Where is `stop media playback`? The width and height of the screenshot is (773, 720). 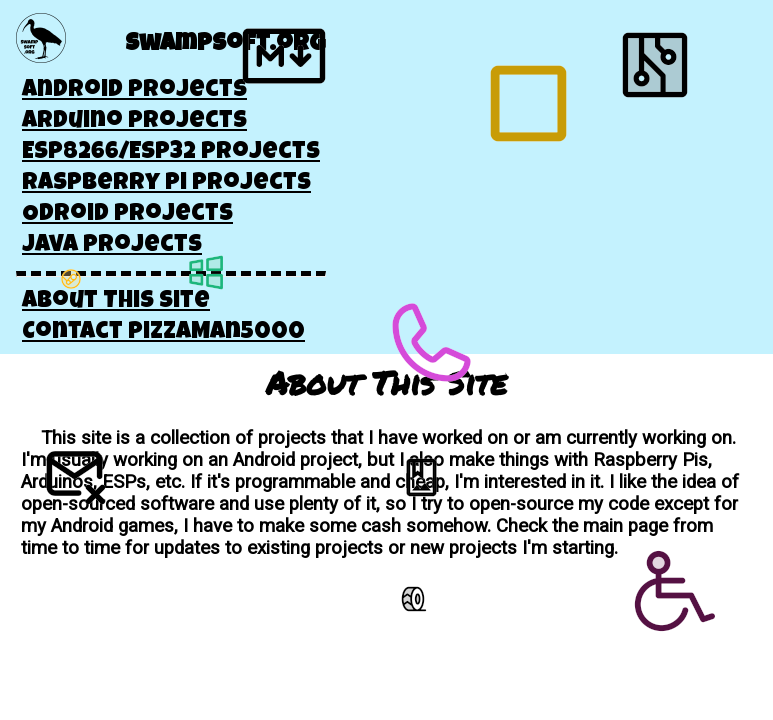
stop media playback is located at coordinates (528, 103).